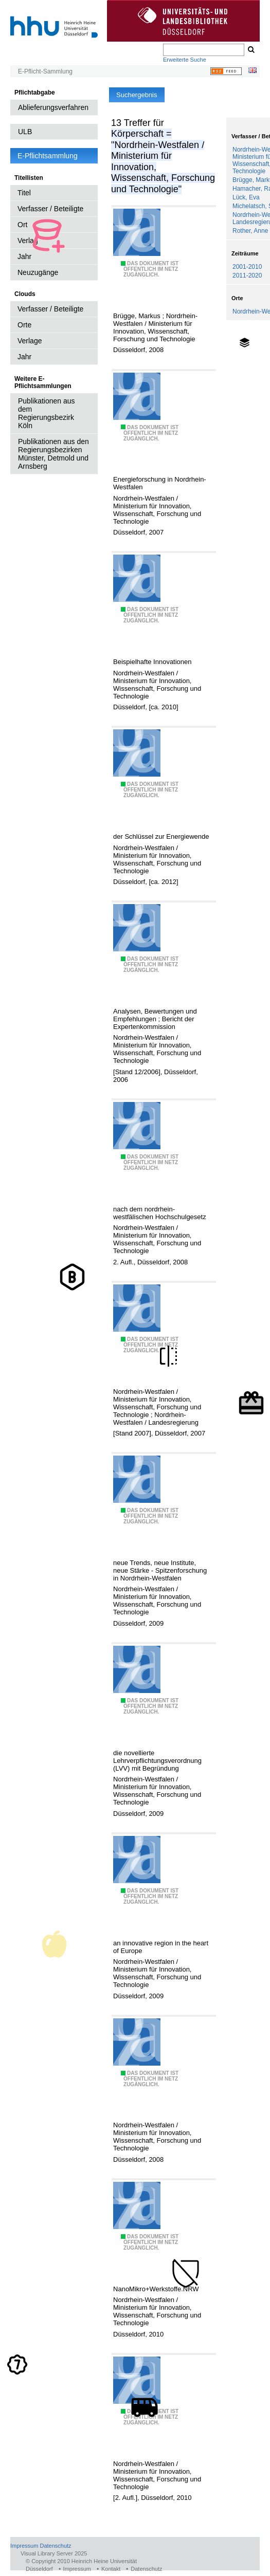 This screenshot has width=270, height=2576. What do you see at coordinates (47, 235) in the screenshot?
I see `add a new diabolo or juggling item` at bounding box center [47, 235].